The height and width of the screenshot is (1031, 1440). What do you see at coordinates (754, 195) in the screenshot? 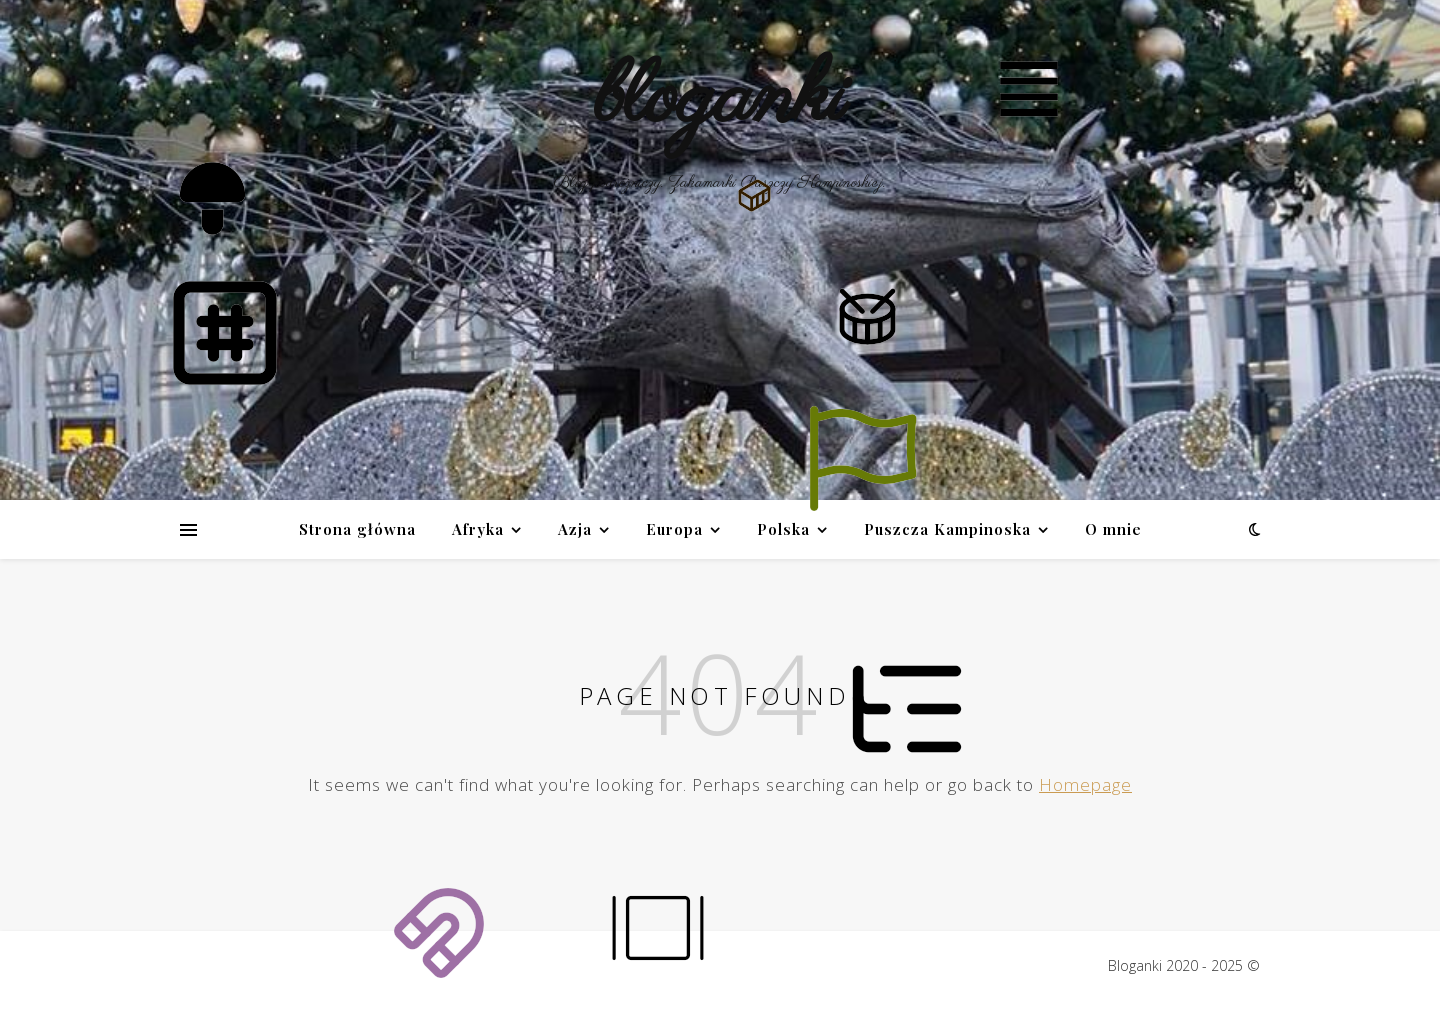
I see `view container or package contents` at bounding box center [754, 195].